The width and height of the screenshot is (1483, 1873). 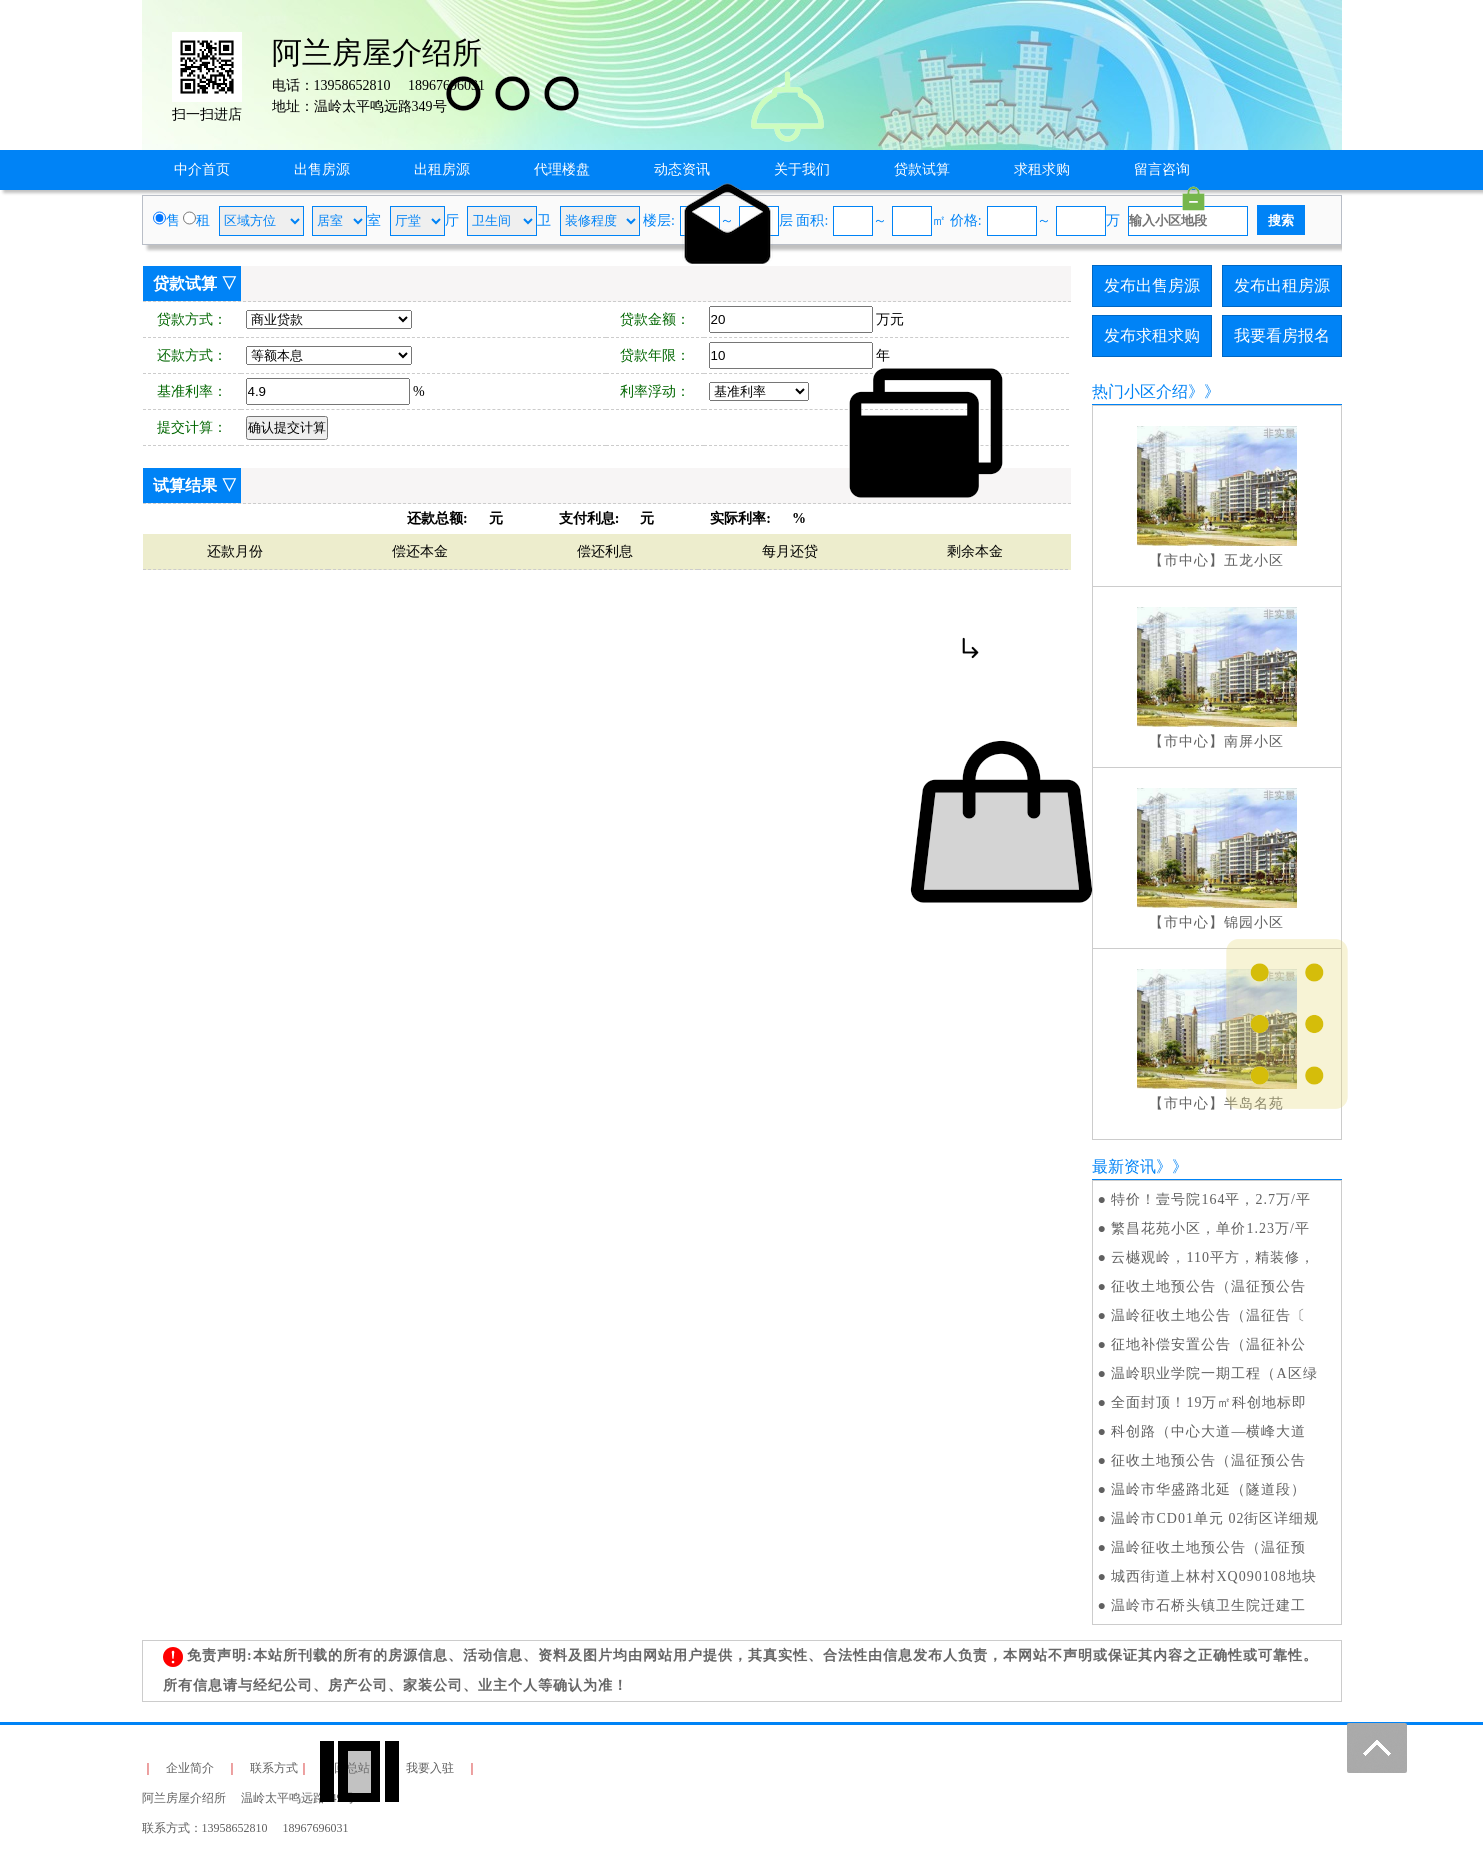 I want to click on drag to reorder items in a list, so click(x=1287, y=1024).